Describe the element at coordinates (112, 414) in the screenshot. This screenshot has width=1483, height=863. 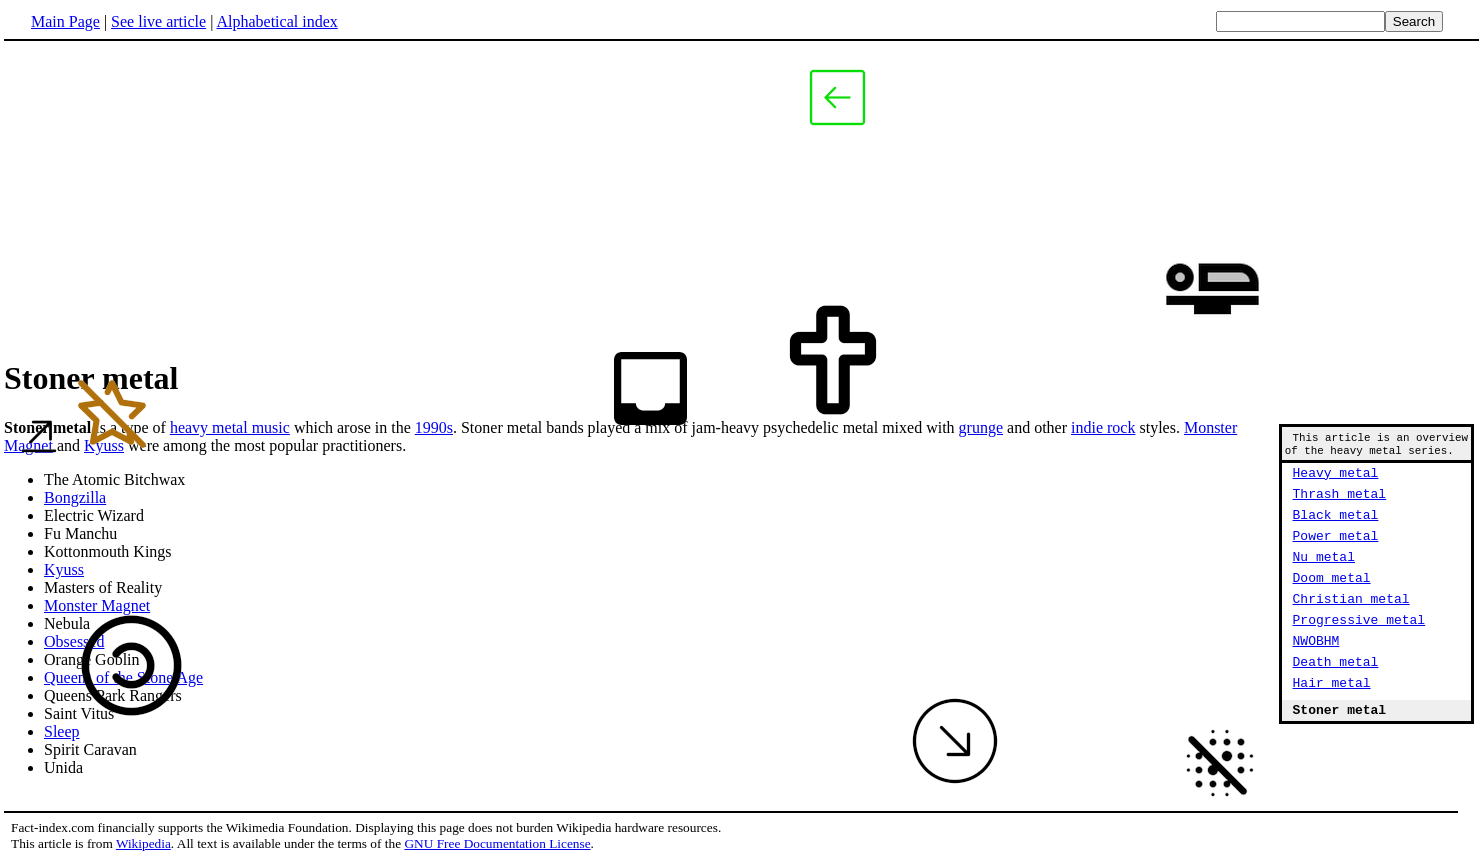
I see `remove from favorites` at that location.